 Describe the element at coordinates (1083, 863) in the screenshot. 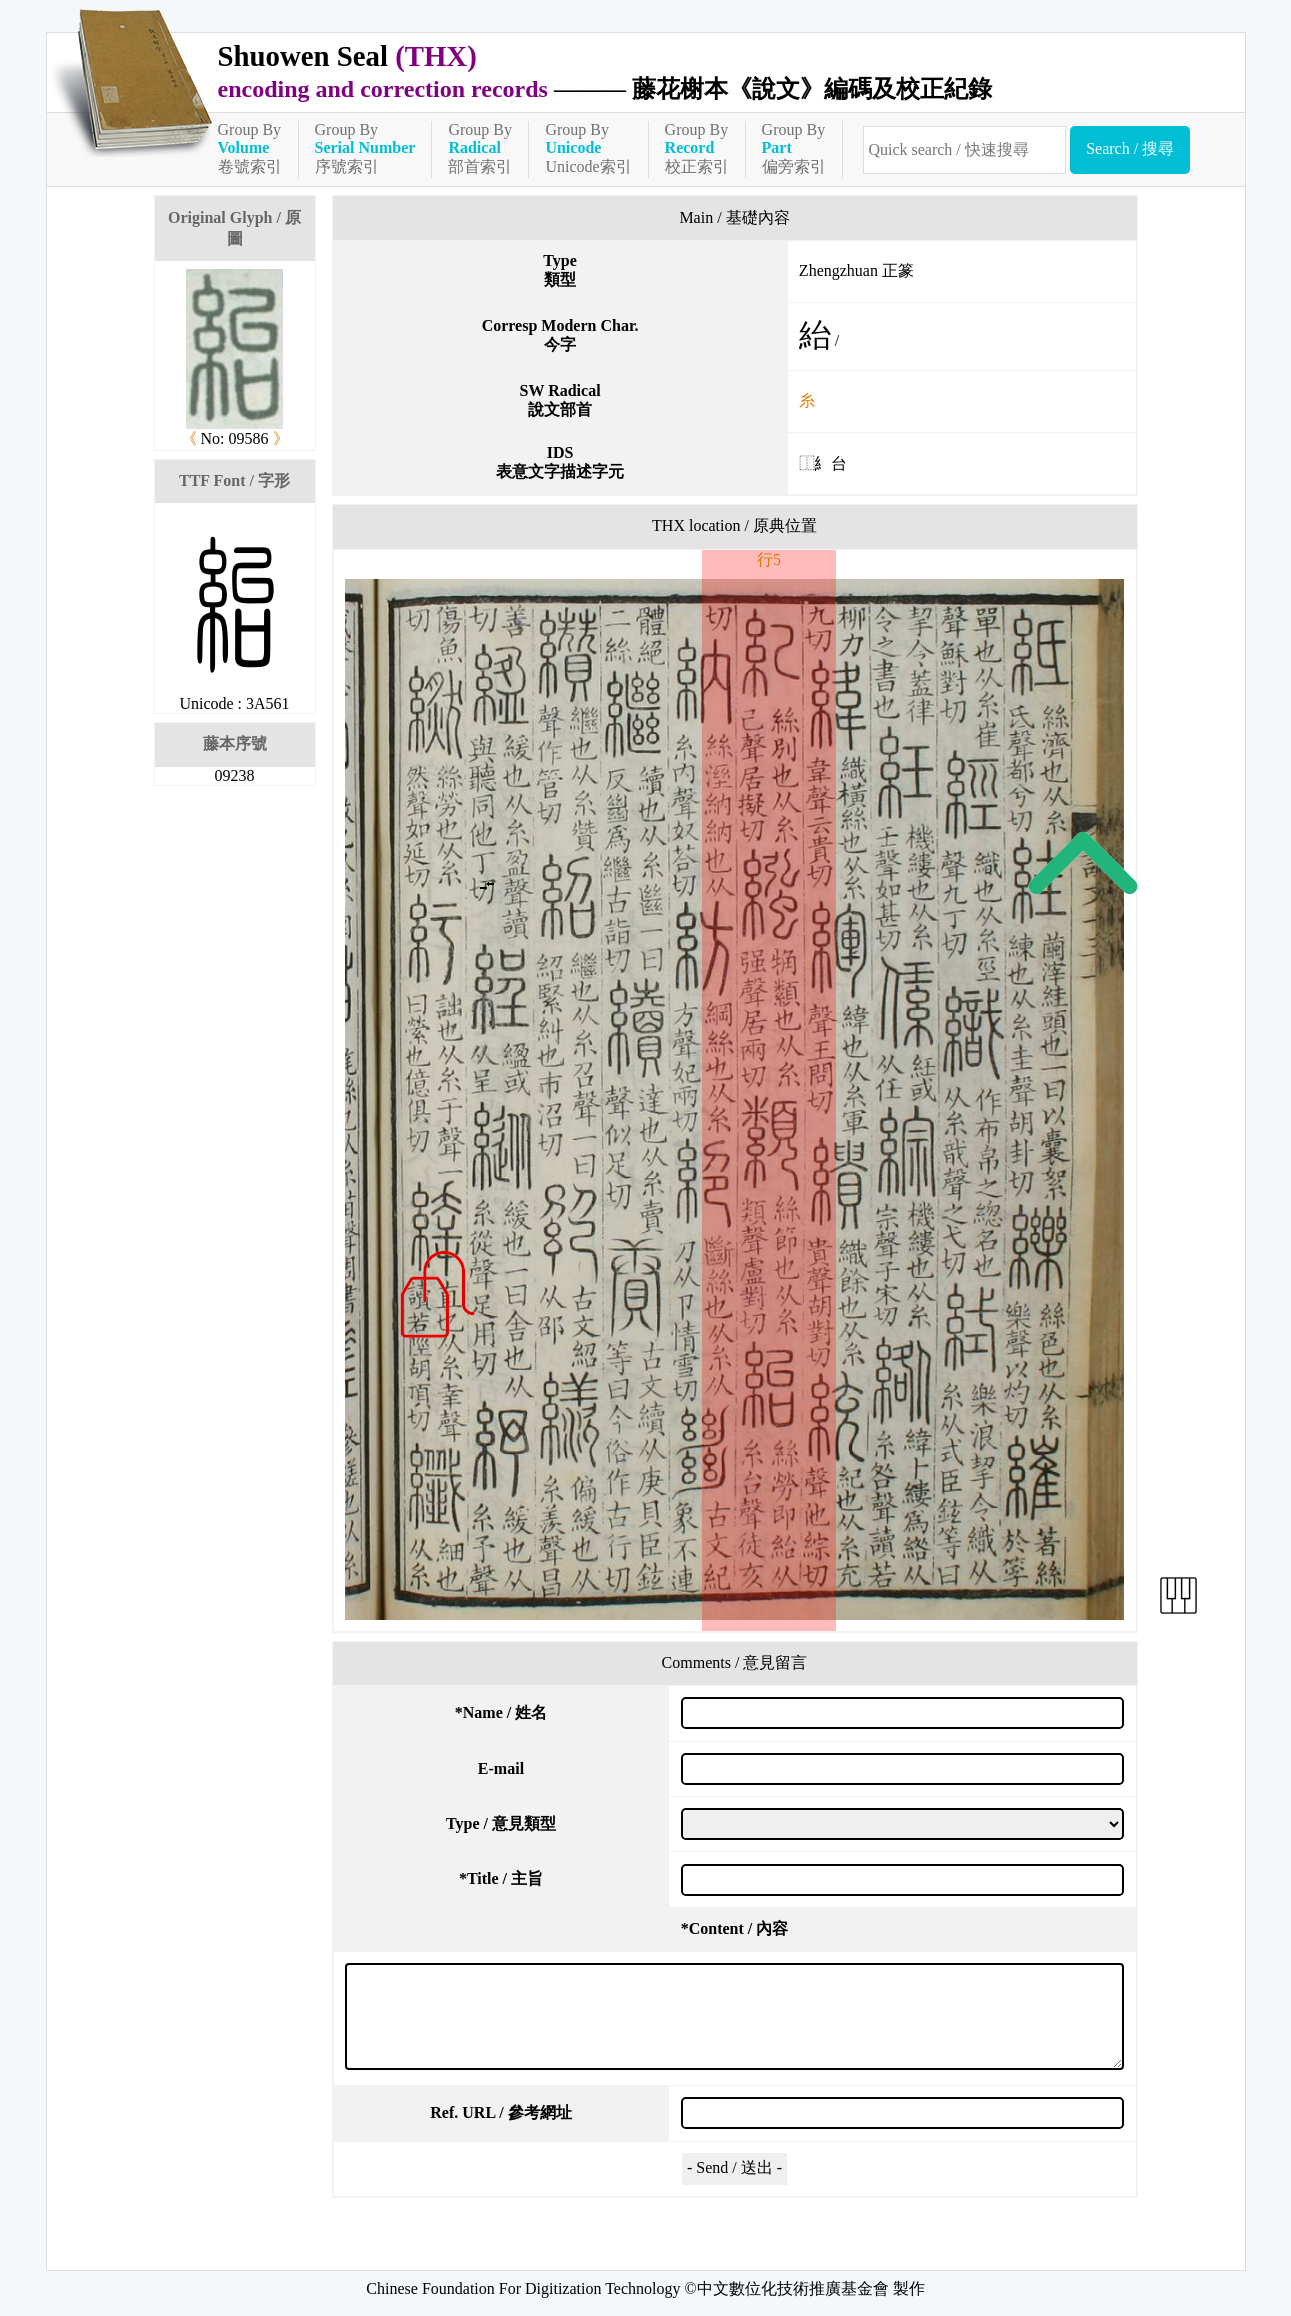

I see `collapse an expanded section` at that location.